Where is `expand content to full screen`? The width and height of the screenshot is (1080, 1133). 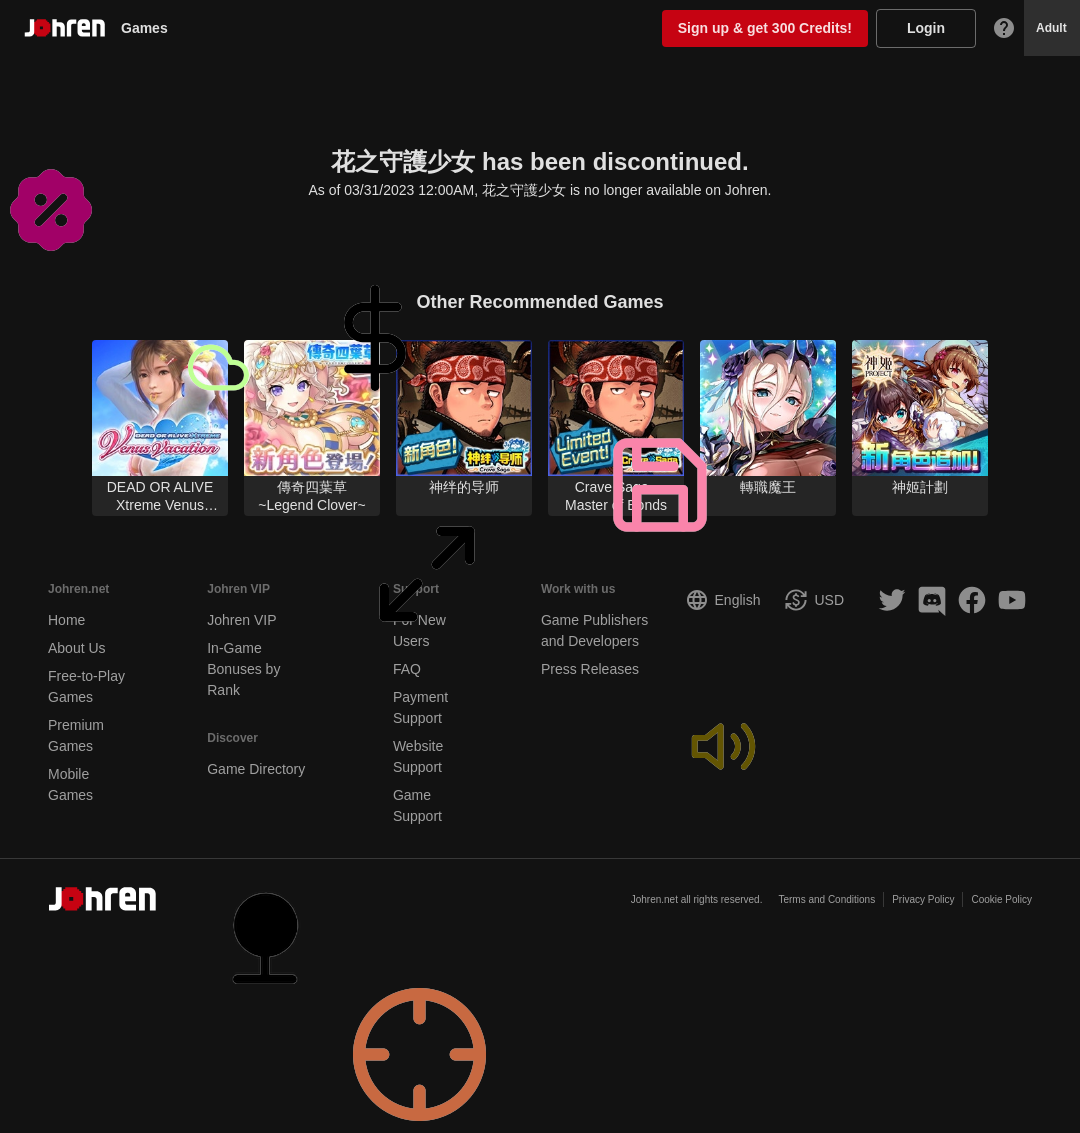 expand content to full screen is located at coordinates (427, 574).